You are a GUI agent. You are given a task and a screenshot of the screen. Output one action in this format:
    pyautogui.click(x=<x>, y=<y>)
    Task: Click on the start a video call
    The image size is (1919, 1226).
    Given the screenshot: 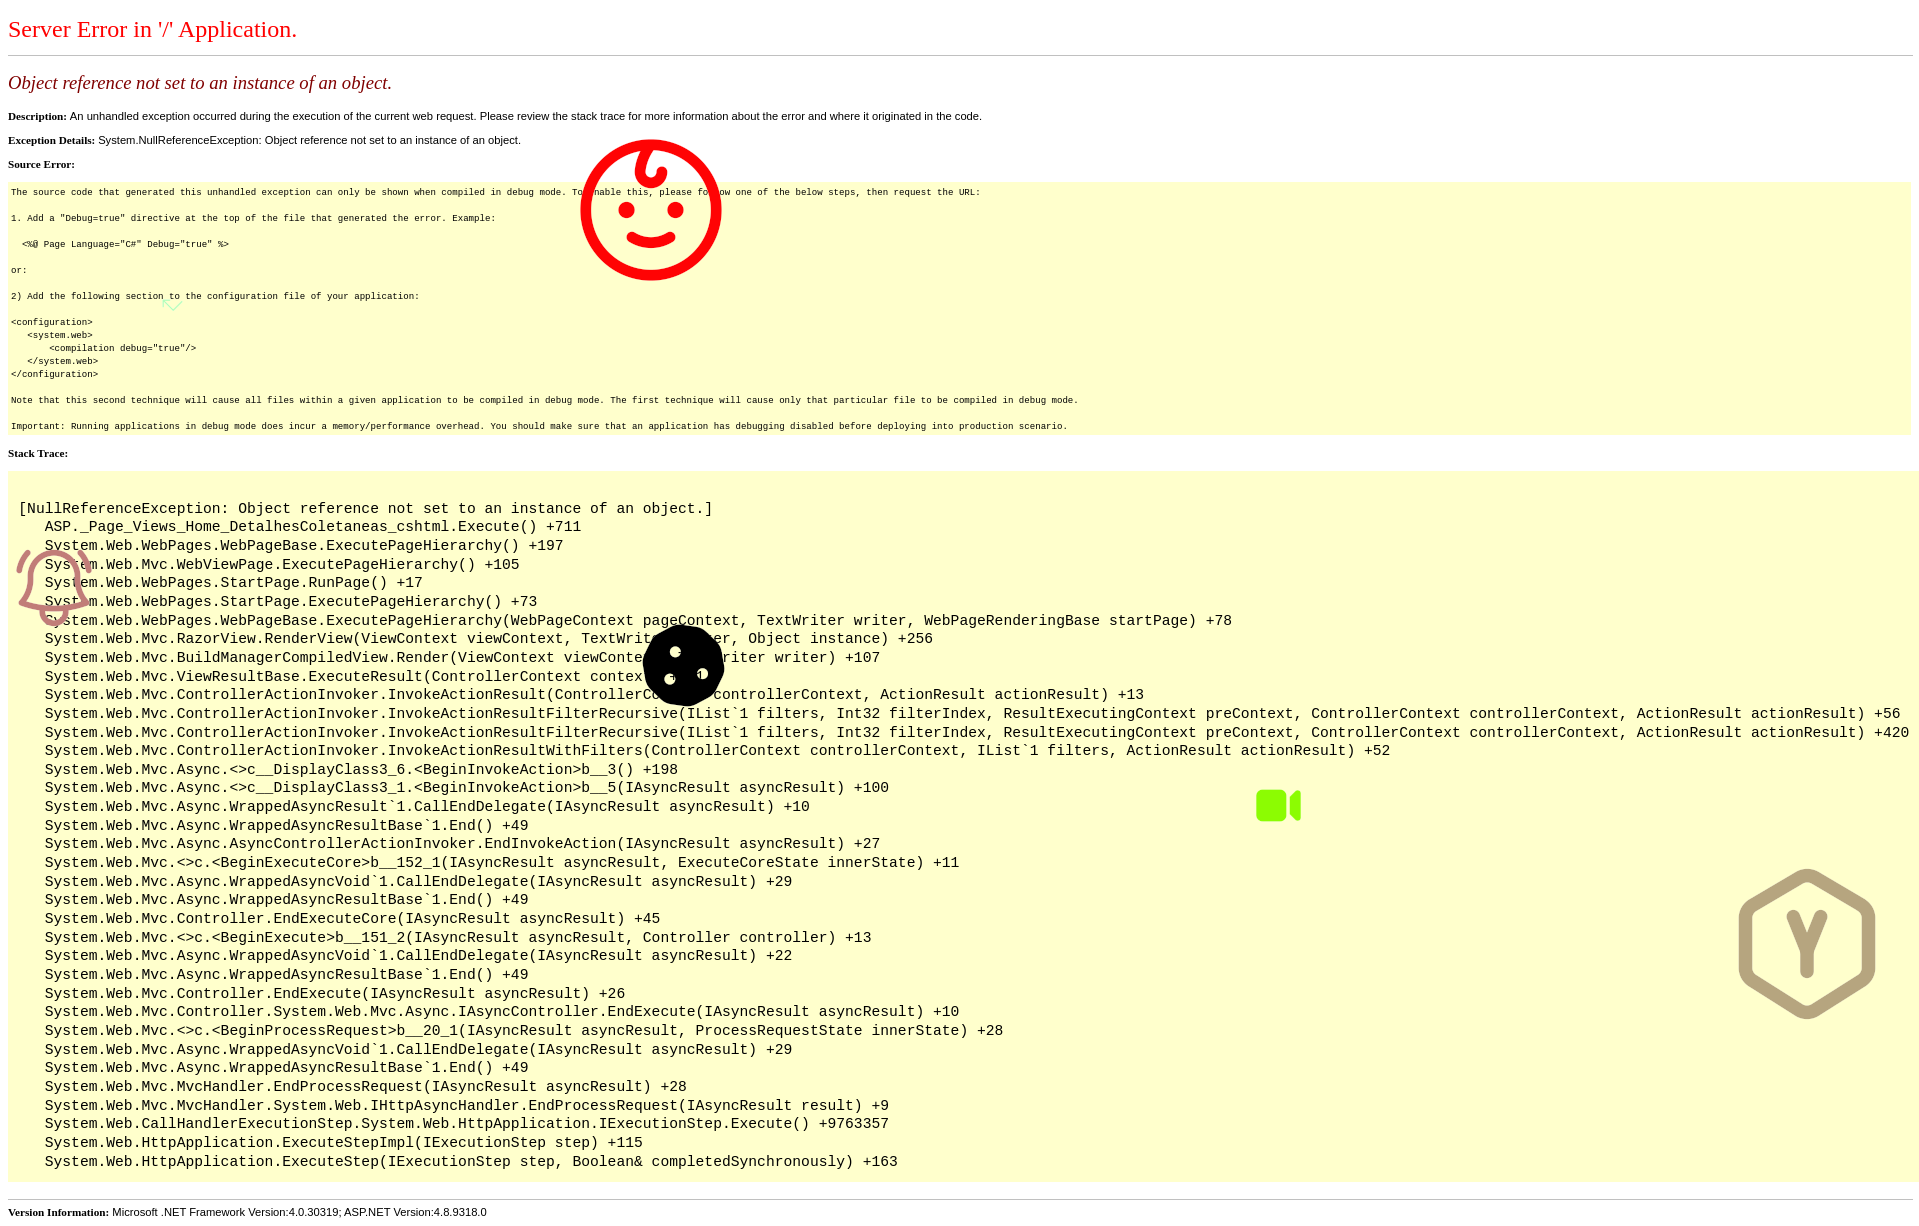 What is the action you would take?
    pyautogui.click(x=1278, y=805)
    